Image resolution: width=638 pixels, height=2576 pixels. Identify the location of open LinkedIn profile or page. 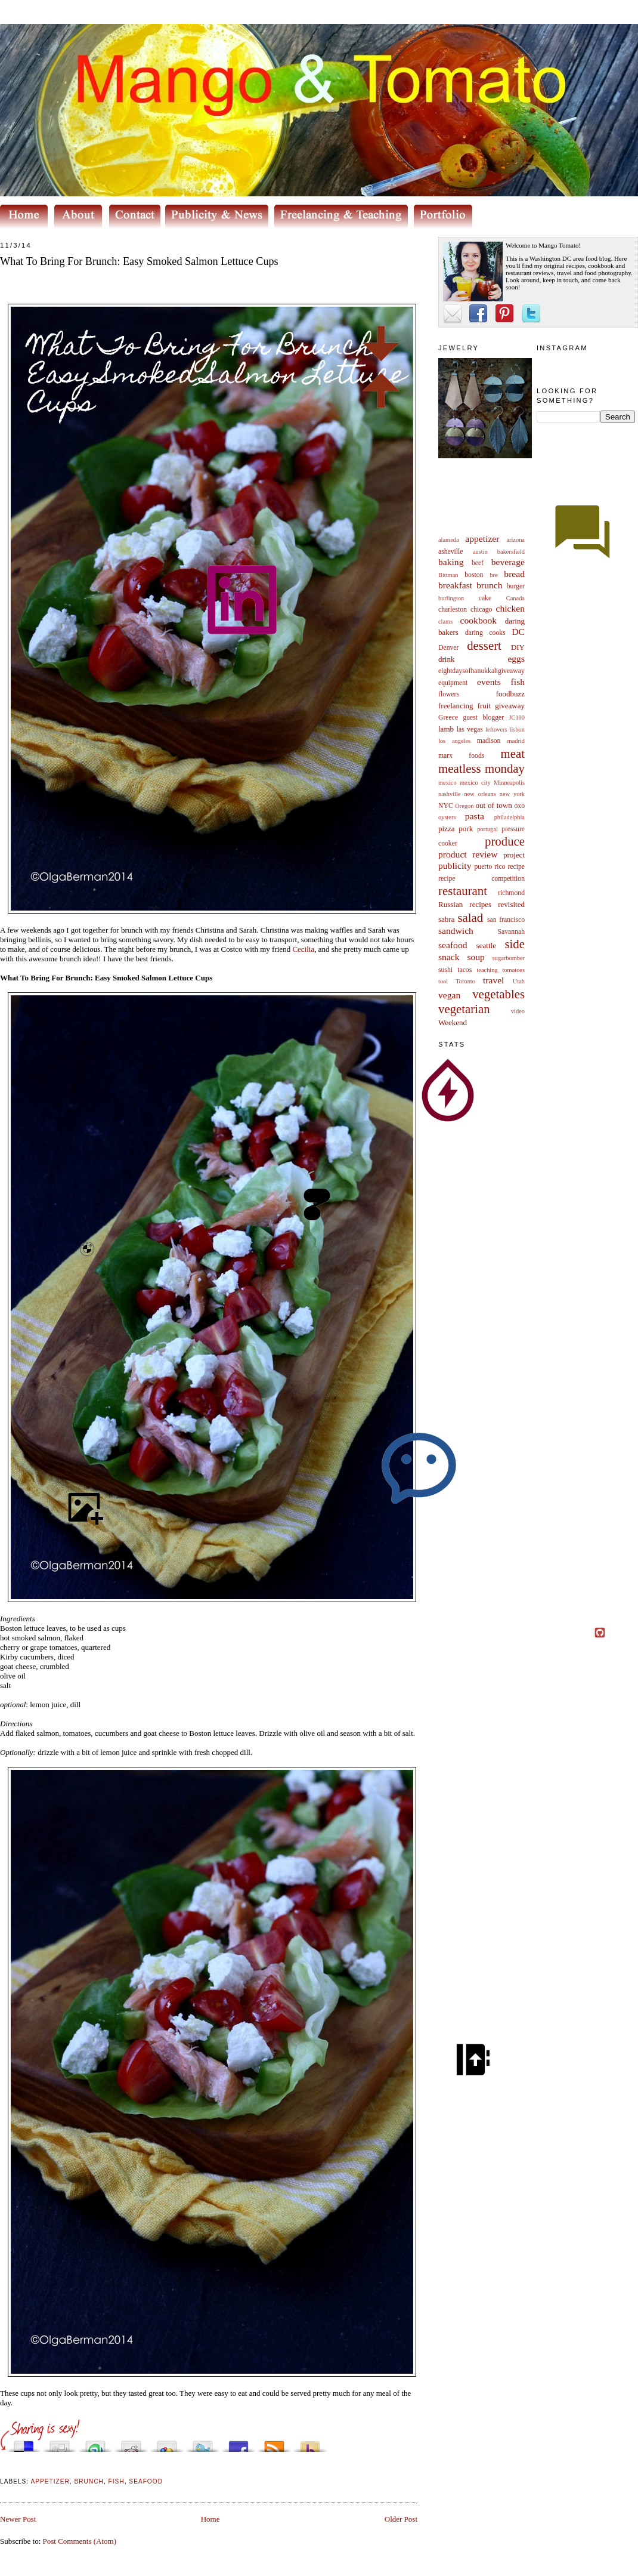
(242, 600).